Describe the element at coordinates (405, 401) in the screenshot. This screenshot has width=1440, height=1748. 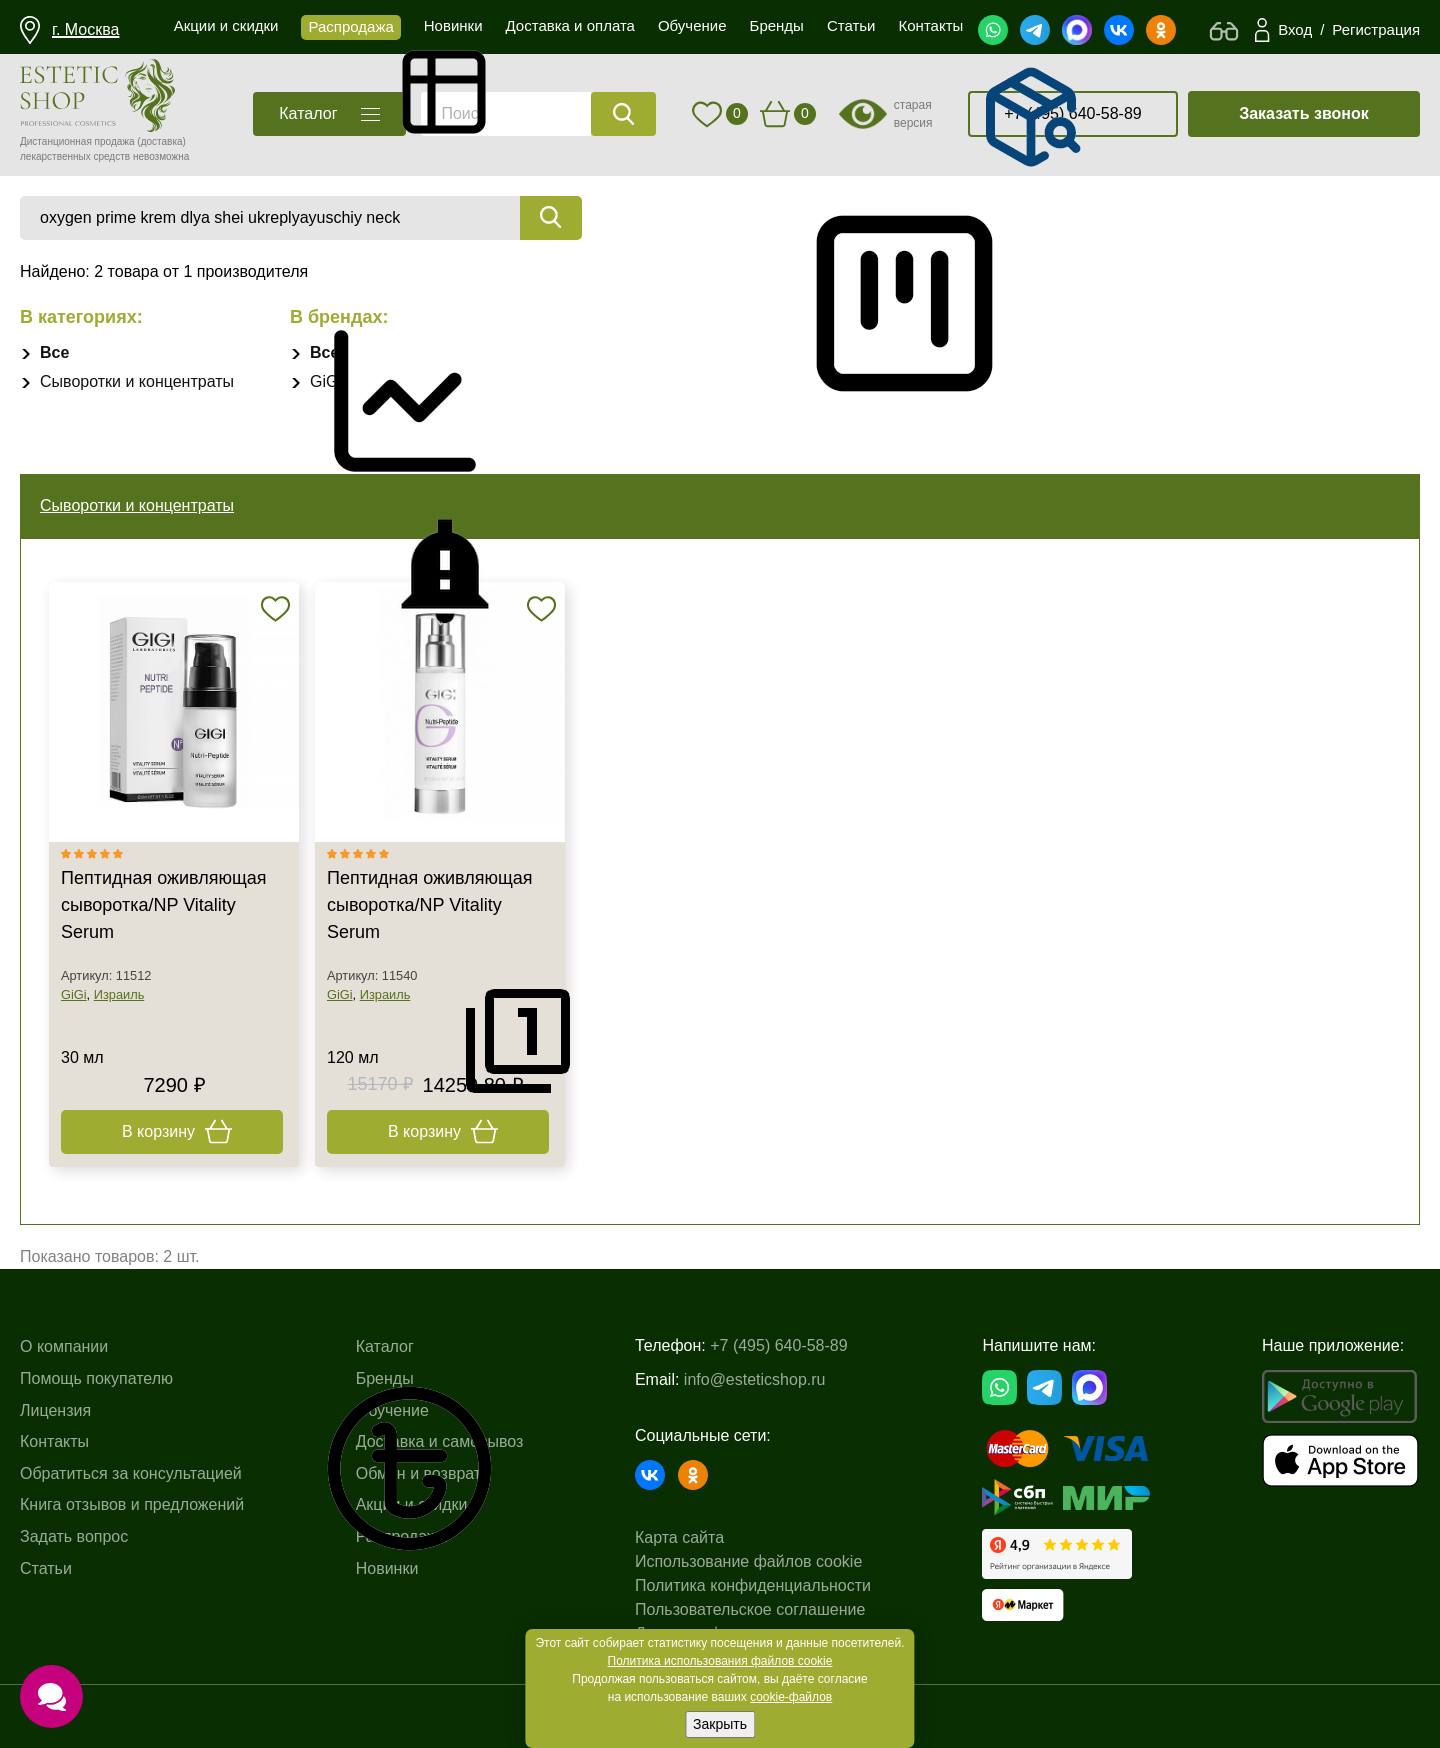
I see `view analytics and trends` at that location.